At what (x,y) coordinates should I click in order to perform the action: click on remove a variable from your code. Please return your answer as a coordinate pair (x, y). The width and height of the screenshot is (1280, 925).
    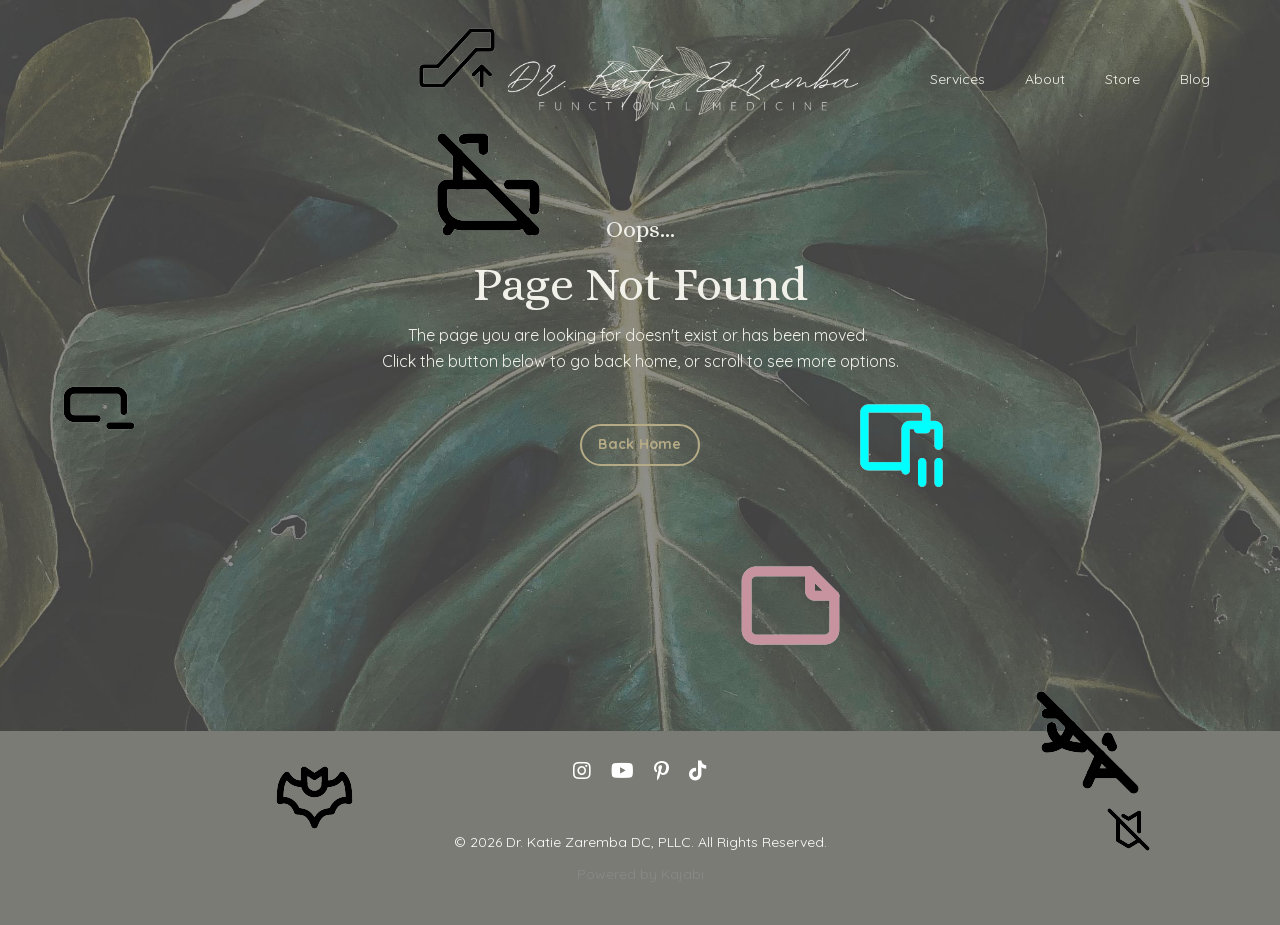
    Looking at the image, I should click on (95, 404).